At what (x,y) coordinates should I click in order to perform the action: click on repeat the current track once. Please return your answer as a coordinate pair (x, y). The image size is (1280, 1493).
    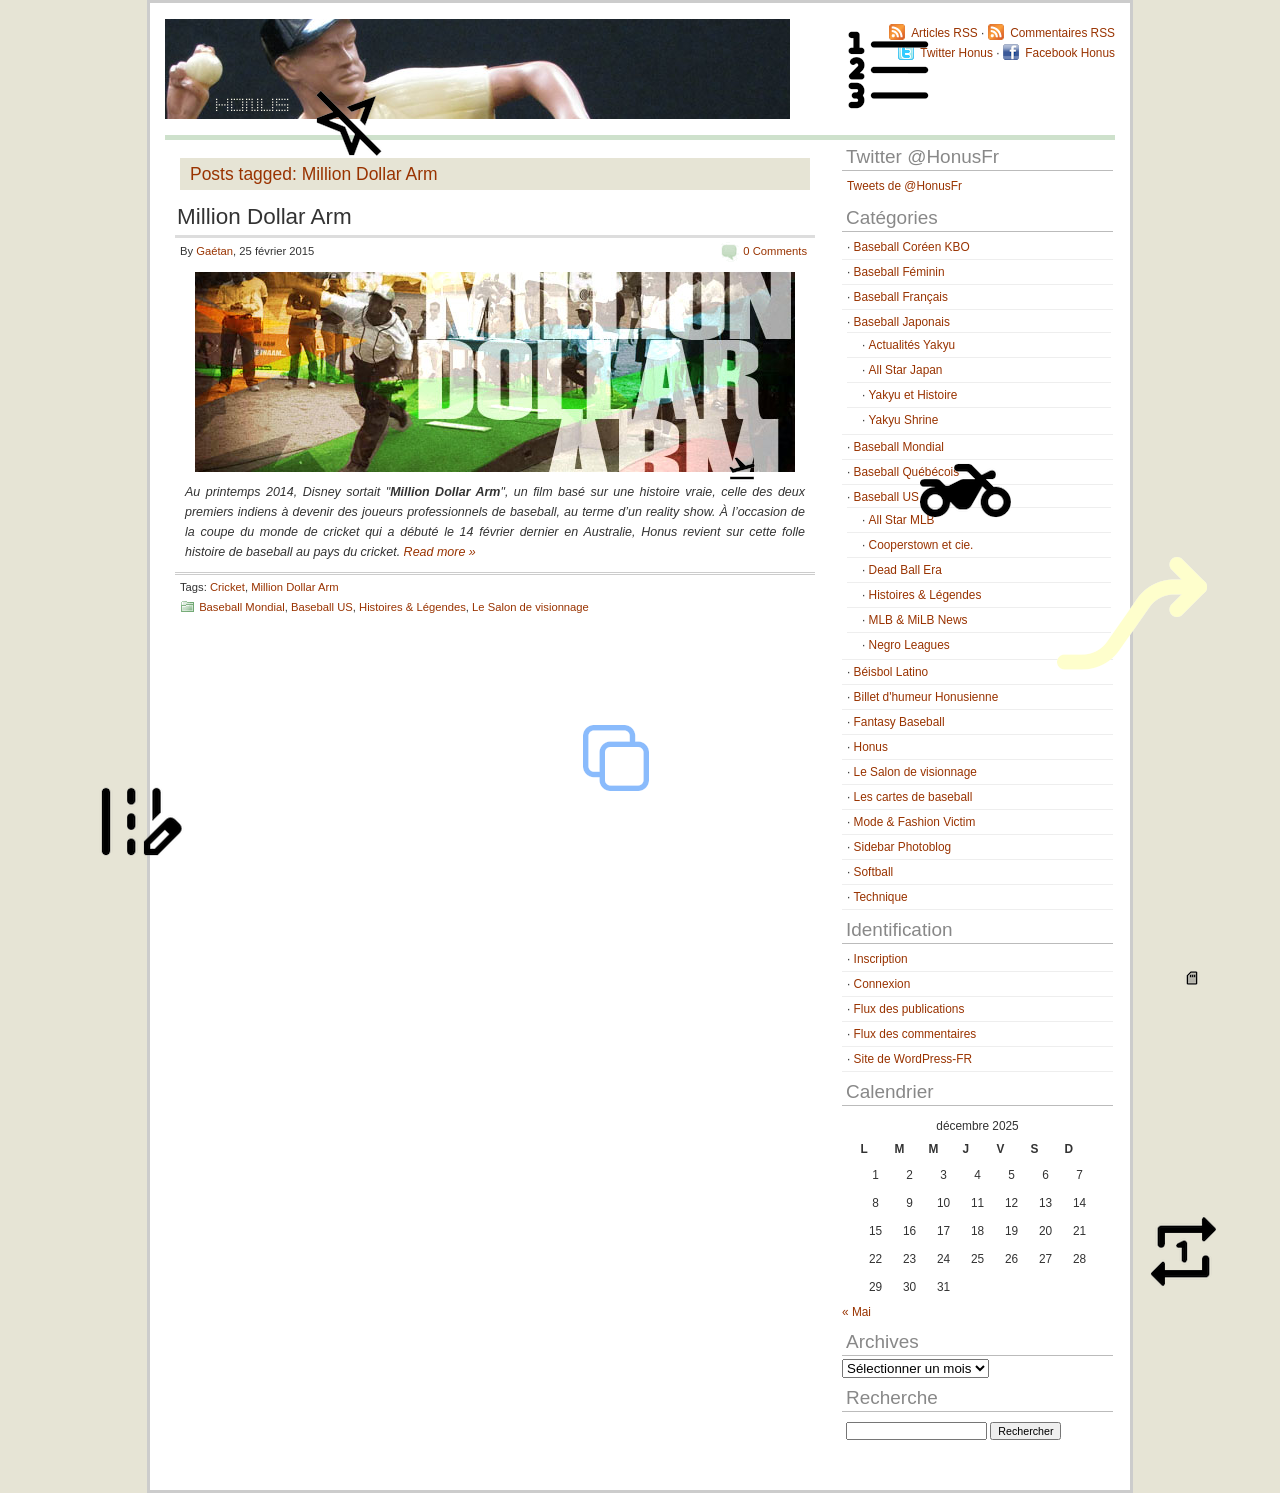
    Looking at the image, I should click on (1183, 1251).